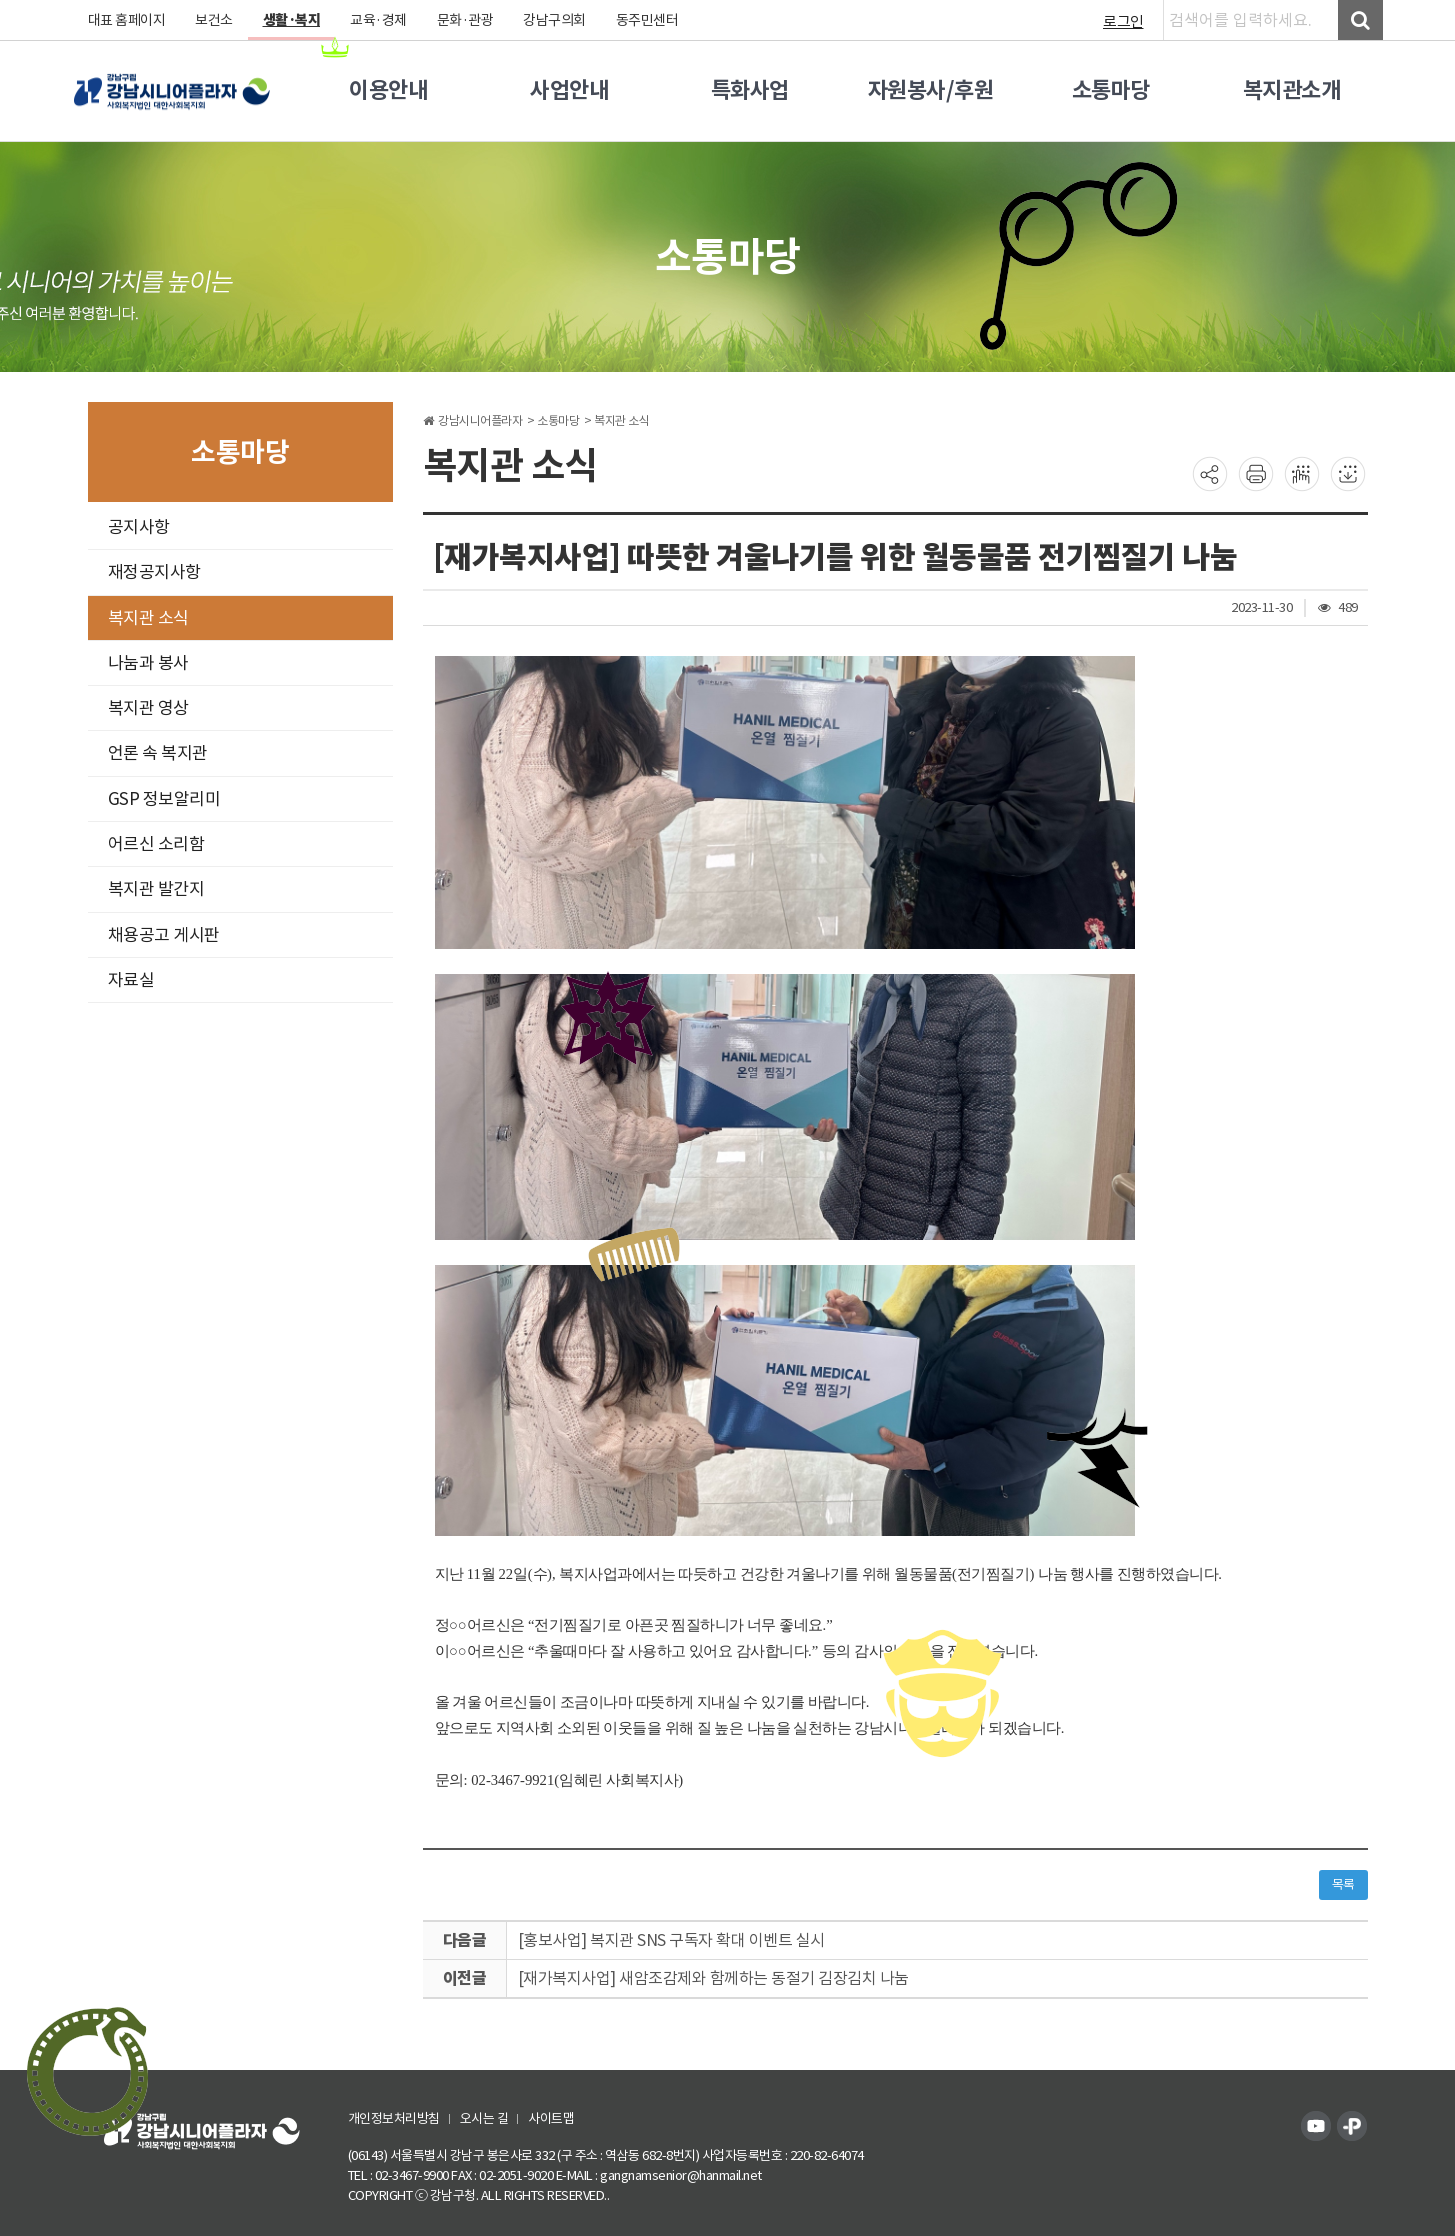 Image resolution: width=1455 pixels, height=2236 pixels. I want to click on view detailed information or inspect an item, so click(1076, 255).